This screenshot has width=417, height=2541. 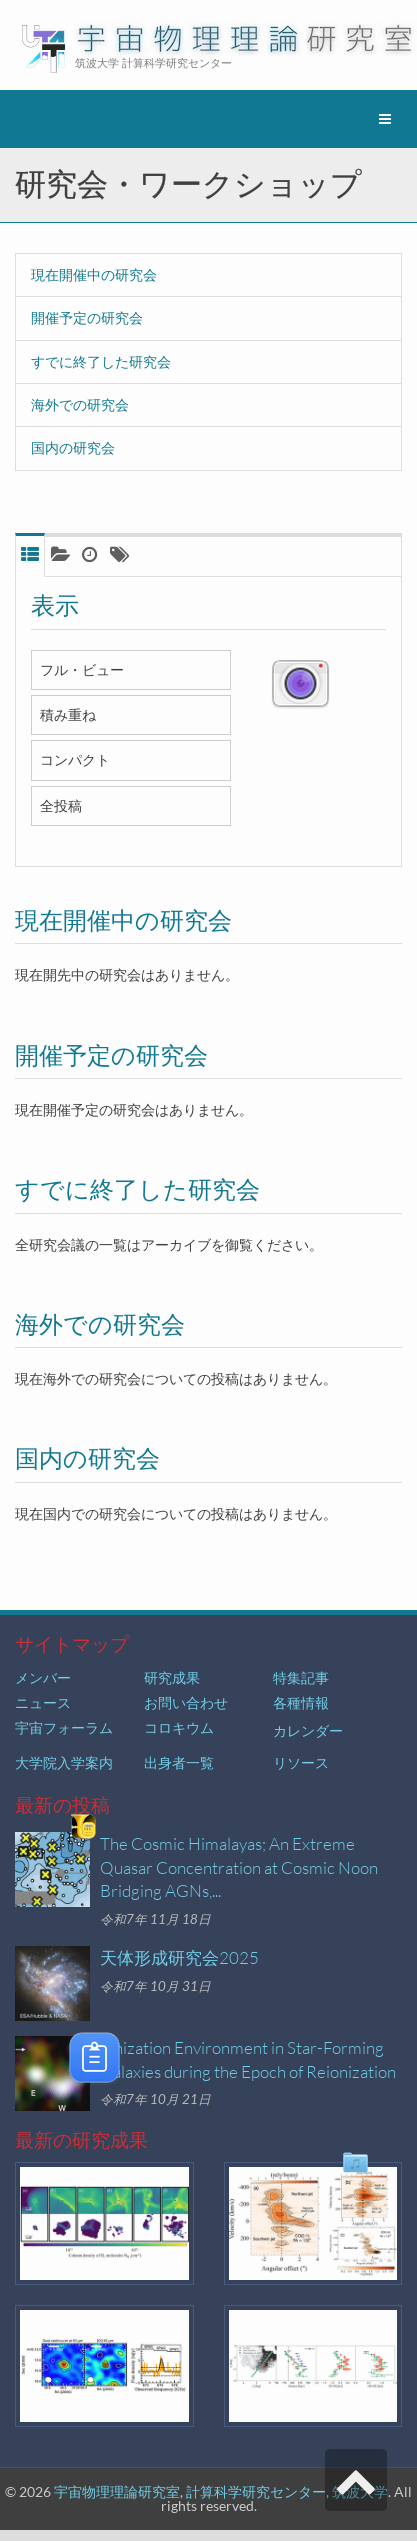 I want to click on access clipboard manager settings, so click(x=94, y=2058).